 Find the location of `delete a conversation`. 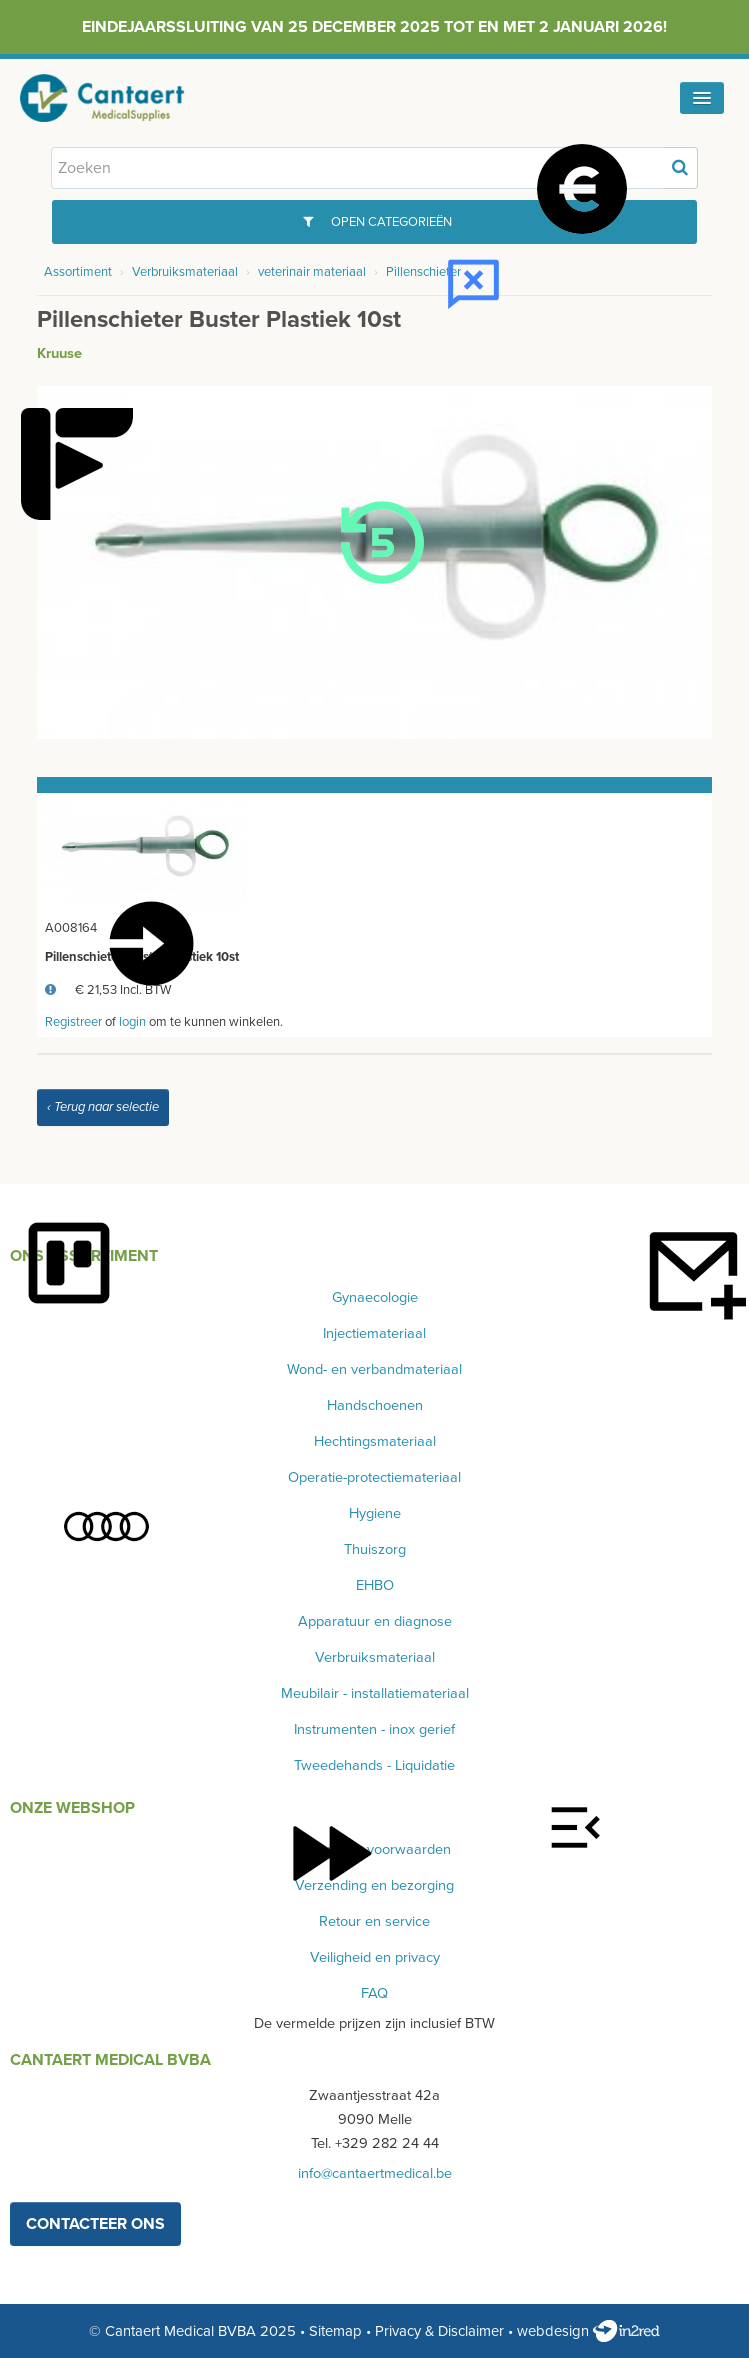

delete a conversation is located at coordinates (473, 282).